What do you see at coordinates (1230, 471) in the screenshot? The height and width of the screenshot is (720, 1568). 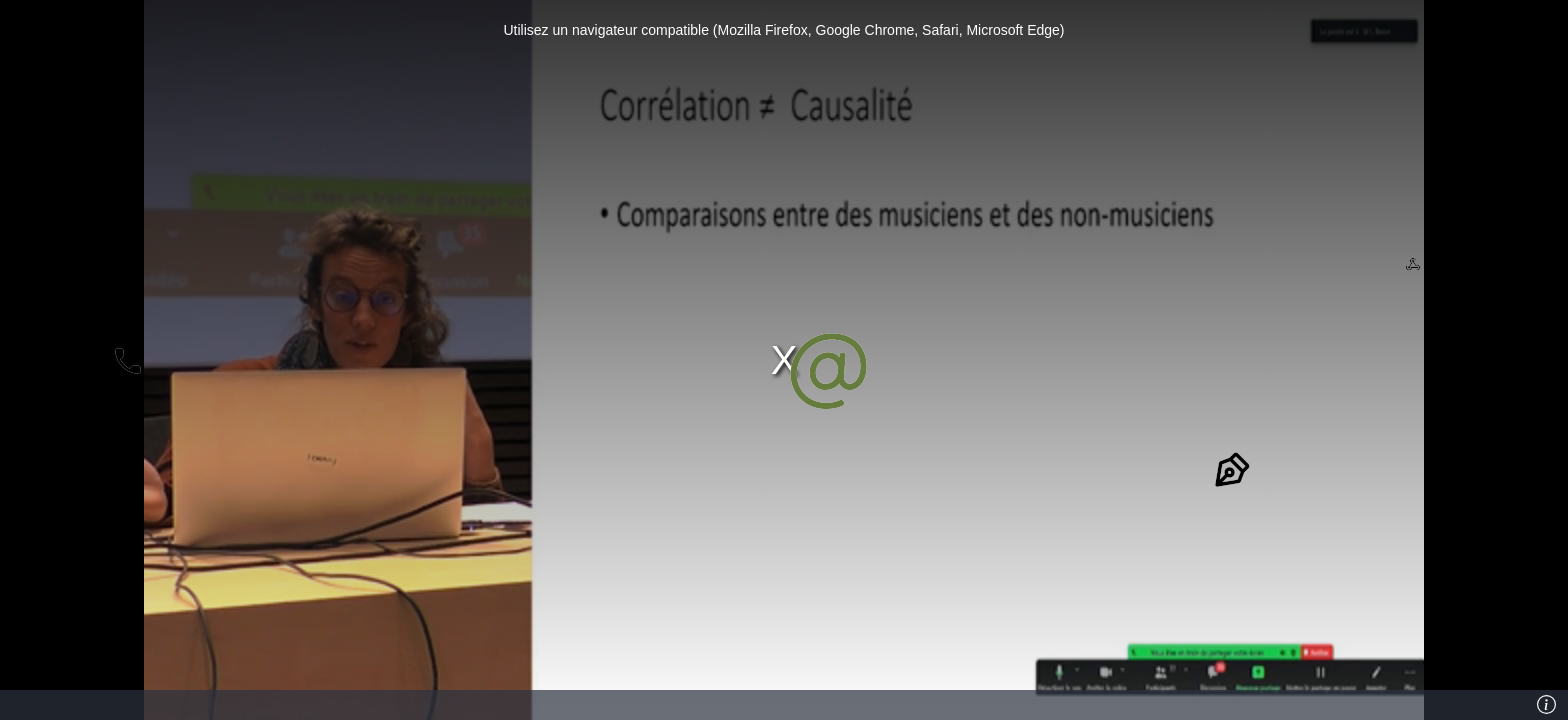 I see `access drawing or illustration tools` at bounding box center [1230, 471].